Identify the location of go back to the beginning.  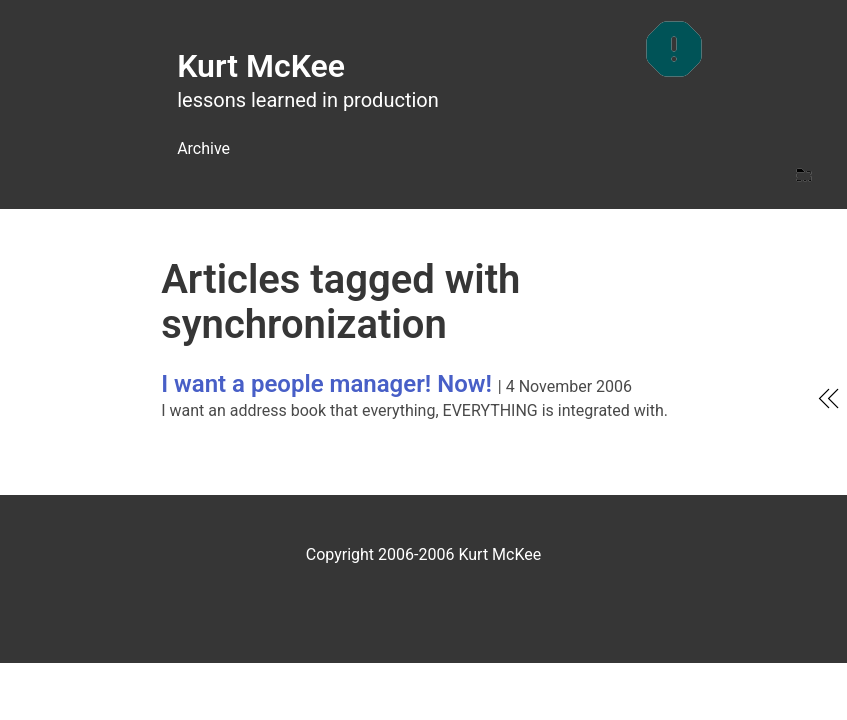
(829, 398).